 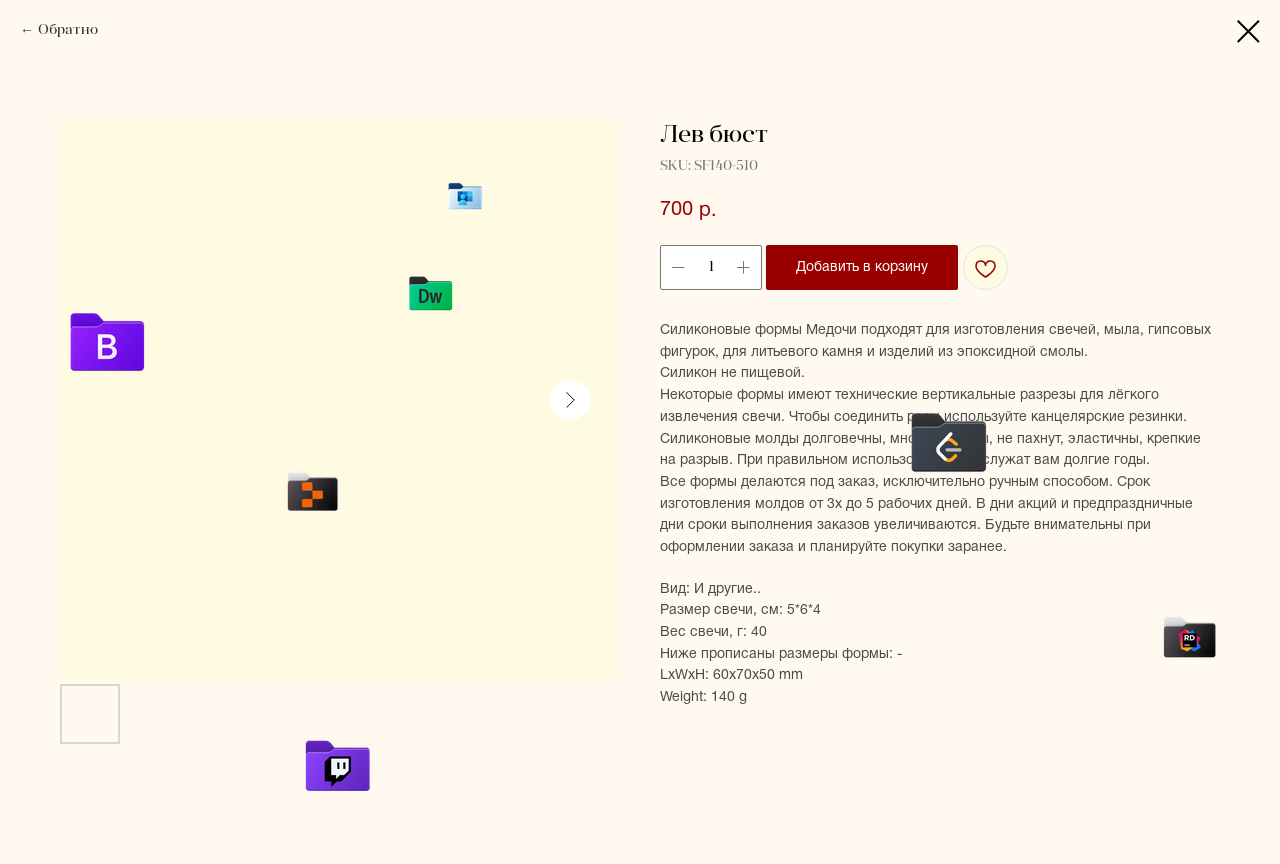 What do you see at coordinates (337, 767) in the screenshot?
I see `open folder containing Twitch-related files` at bounding box center [337, 767].